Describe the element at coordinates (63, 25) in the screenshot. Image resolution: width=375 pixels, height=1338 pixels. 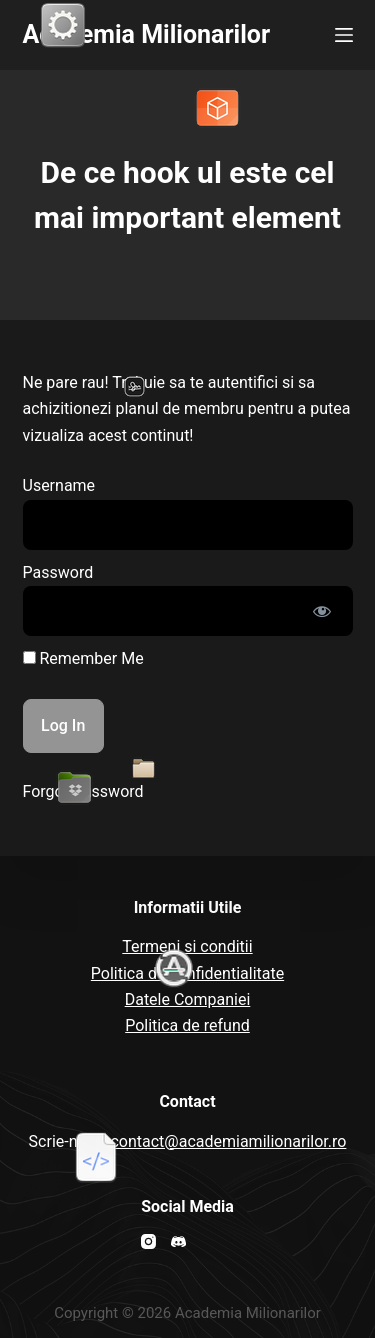
I see `executable application file` at that location.